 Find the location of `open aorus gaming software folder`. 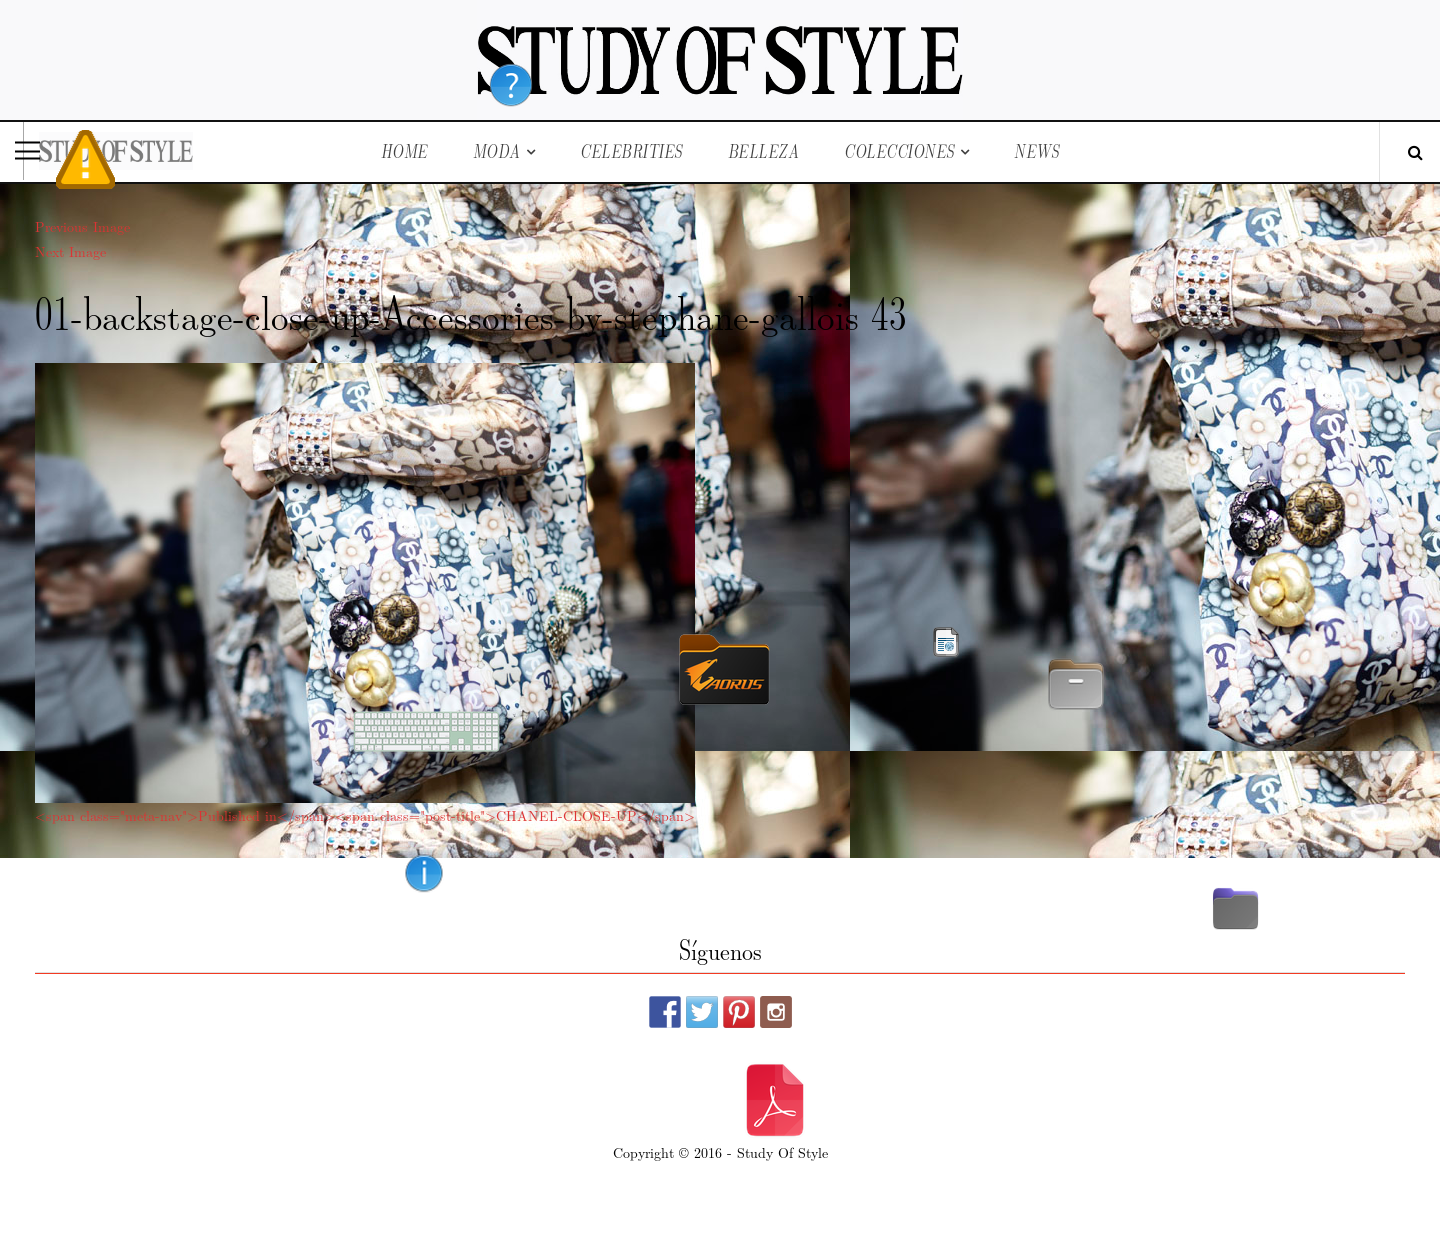

open aorus gaming software folder is located at coordinates (724, 672).